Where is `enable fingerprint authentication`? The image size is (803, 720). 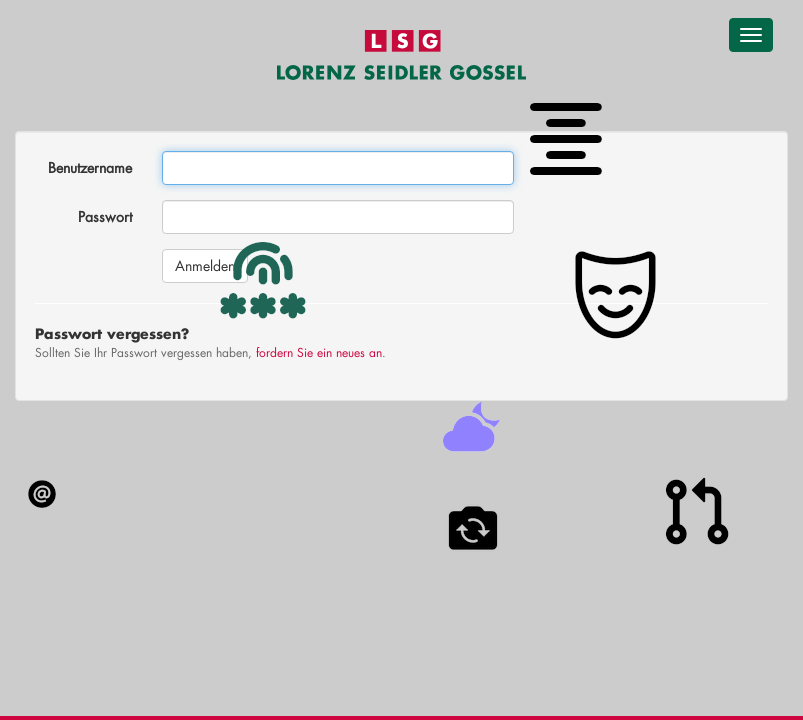
enable fingerprint authentication is located at coordinates (263, 276).